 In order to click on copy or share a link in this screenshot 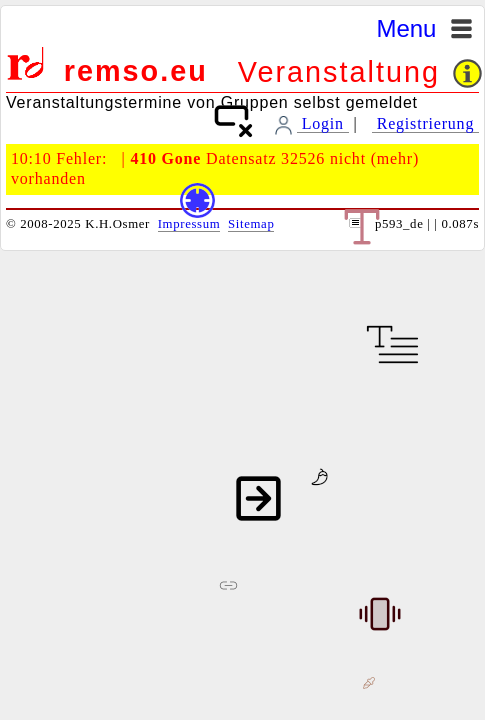, I will do `click(228, 585)`.